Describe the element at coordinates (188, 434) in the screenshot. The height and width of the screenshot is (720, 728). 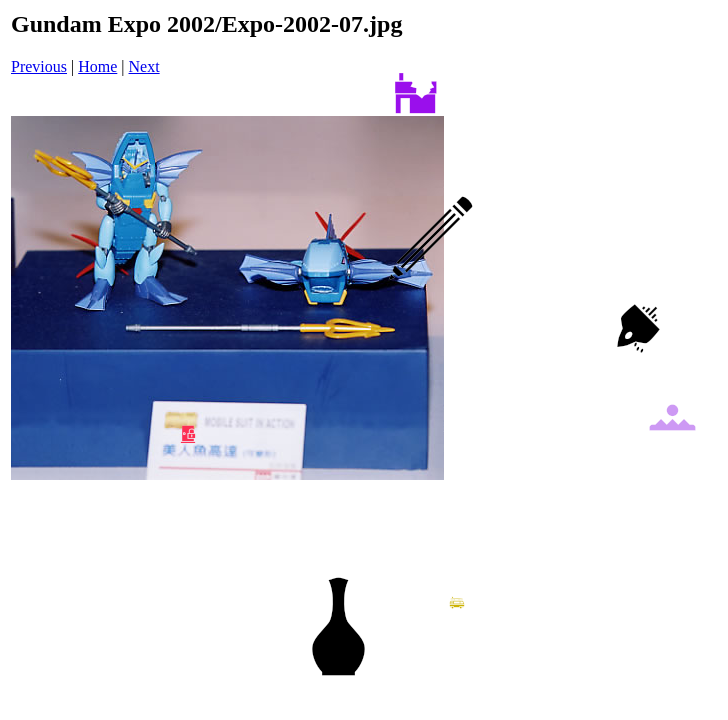
I see `access a locked room or restricted area` at that location.